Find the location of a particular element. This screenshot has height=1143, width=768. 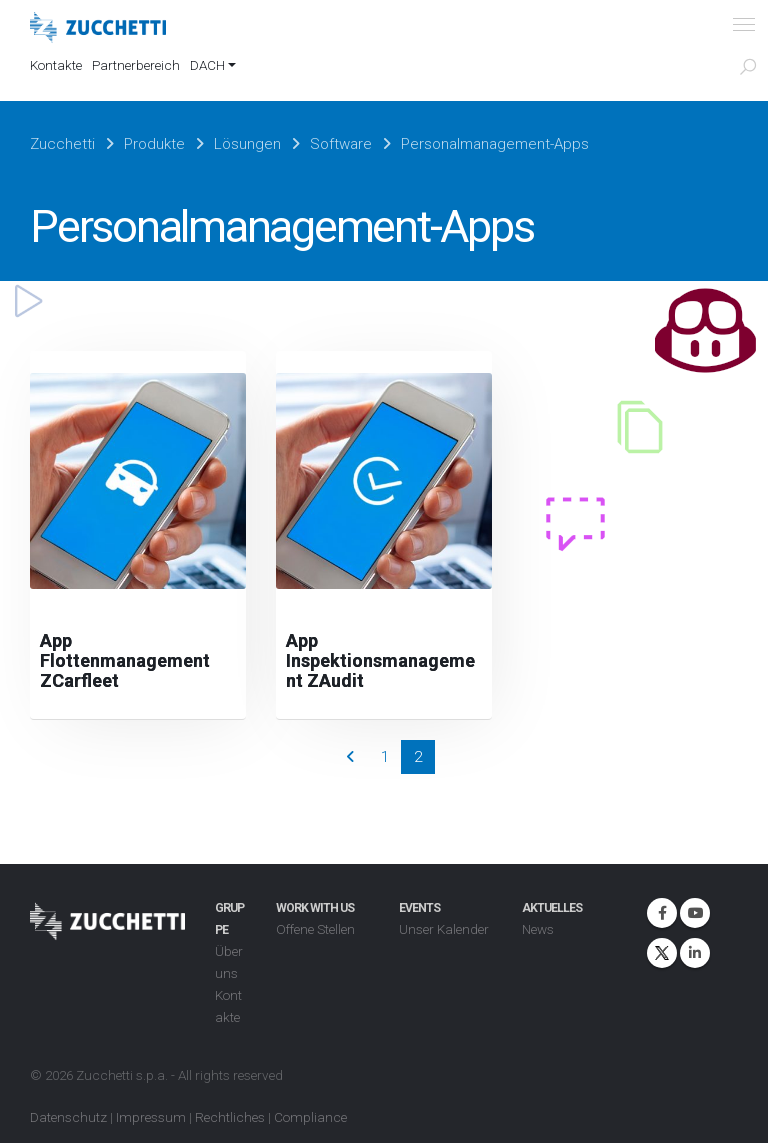

copy to clipboard is located at coordinates (640, 427).